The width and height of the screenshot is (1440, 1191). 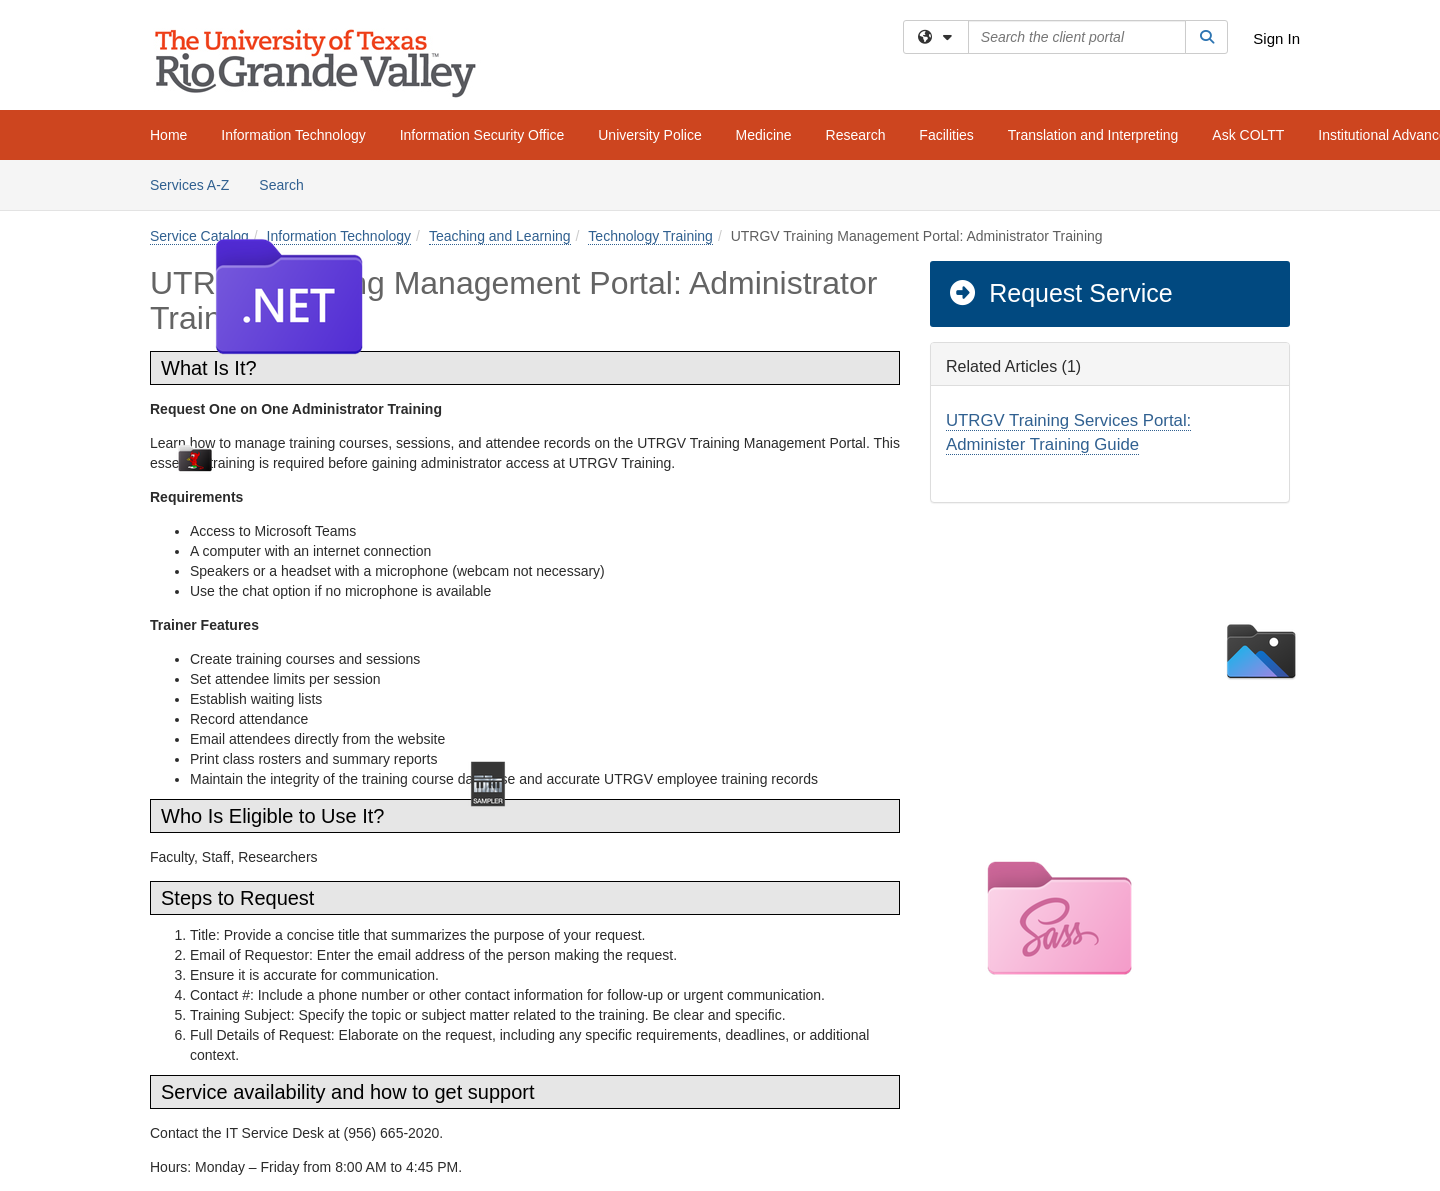 I want to click on folder containing sass stylesheet files, so click(x=1059, y=922).